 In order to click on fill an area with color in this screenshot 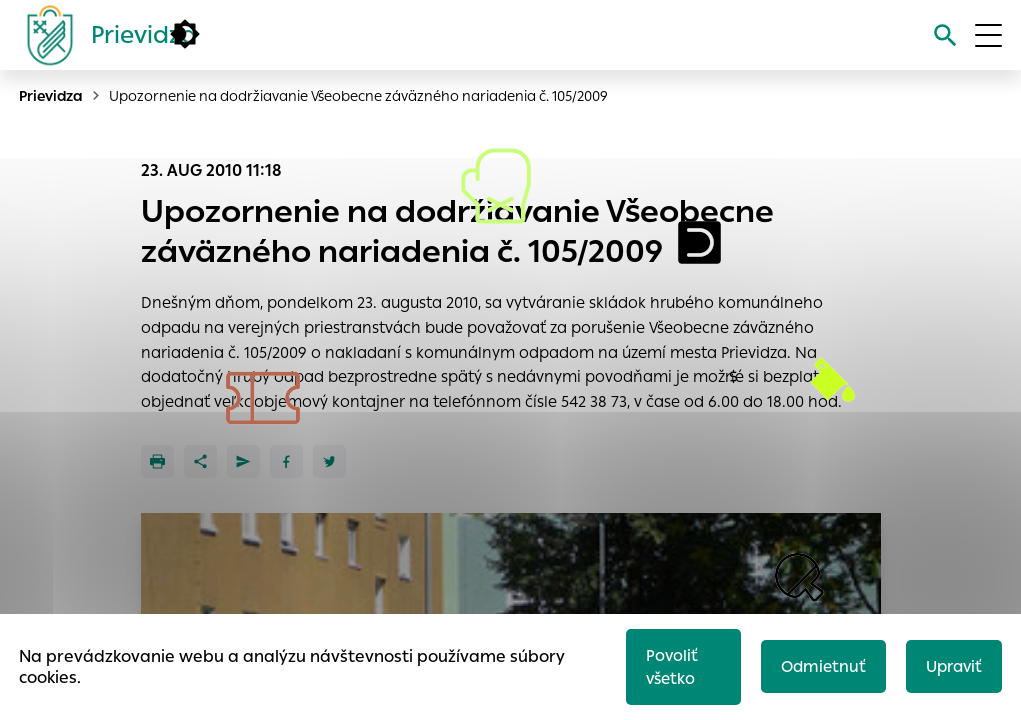, I will do `click(832, 379)`.